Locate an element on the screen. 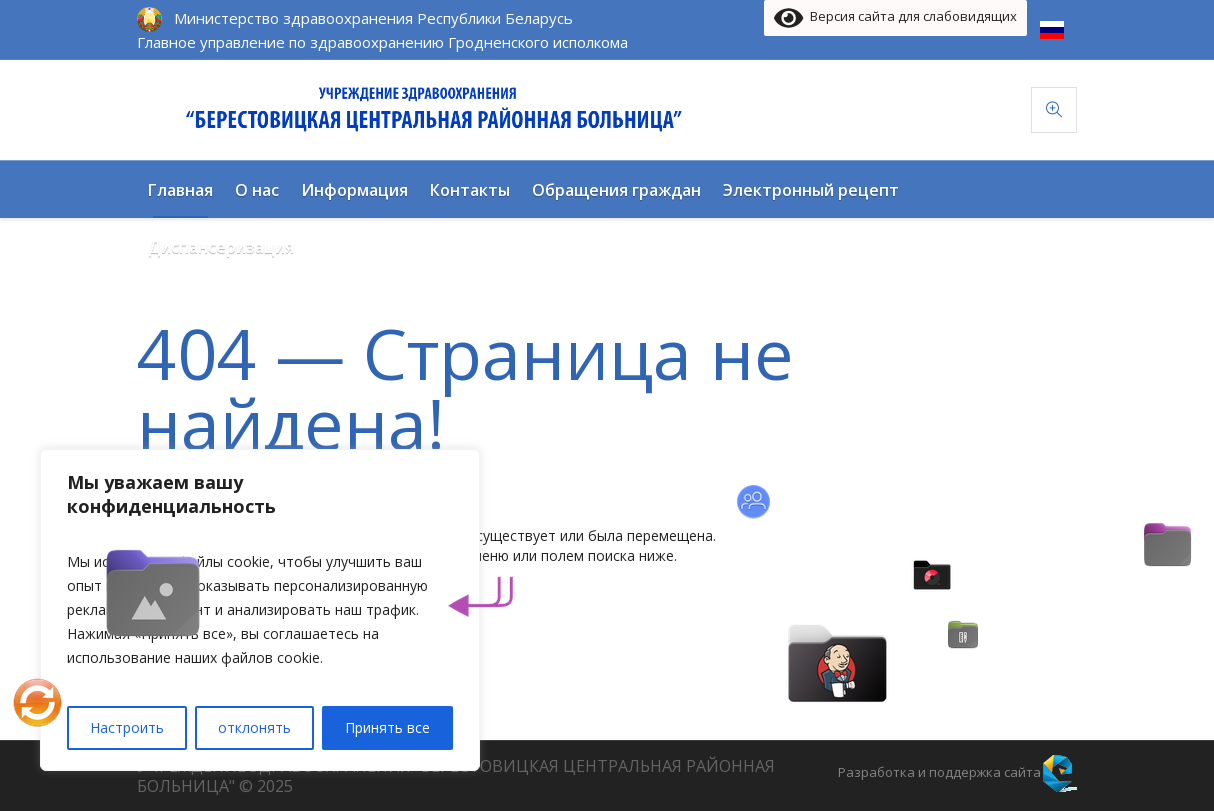  sync data across devices is located at coordinates (37, 702).